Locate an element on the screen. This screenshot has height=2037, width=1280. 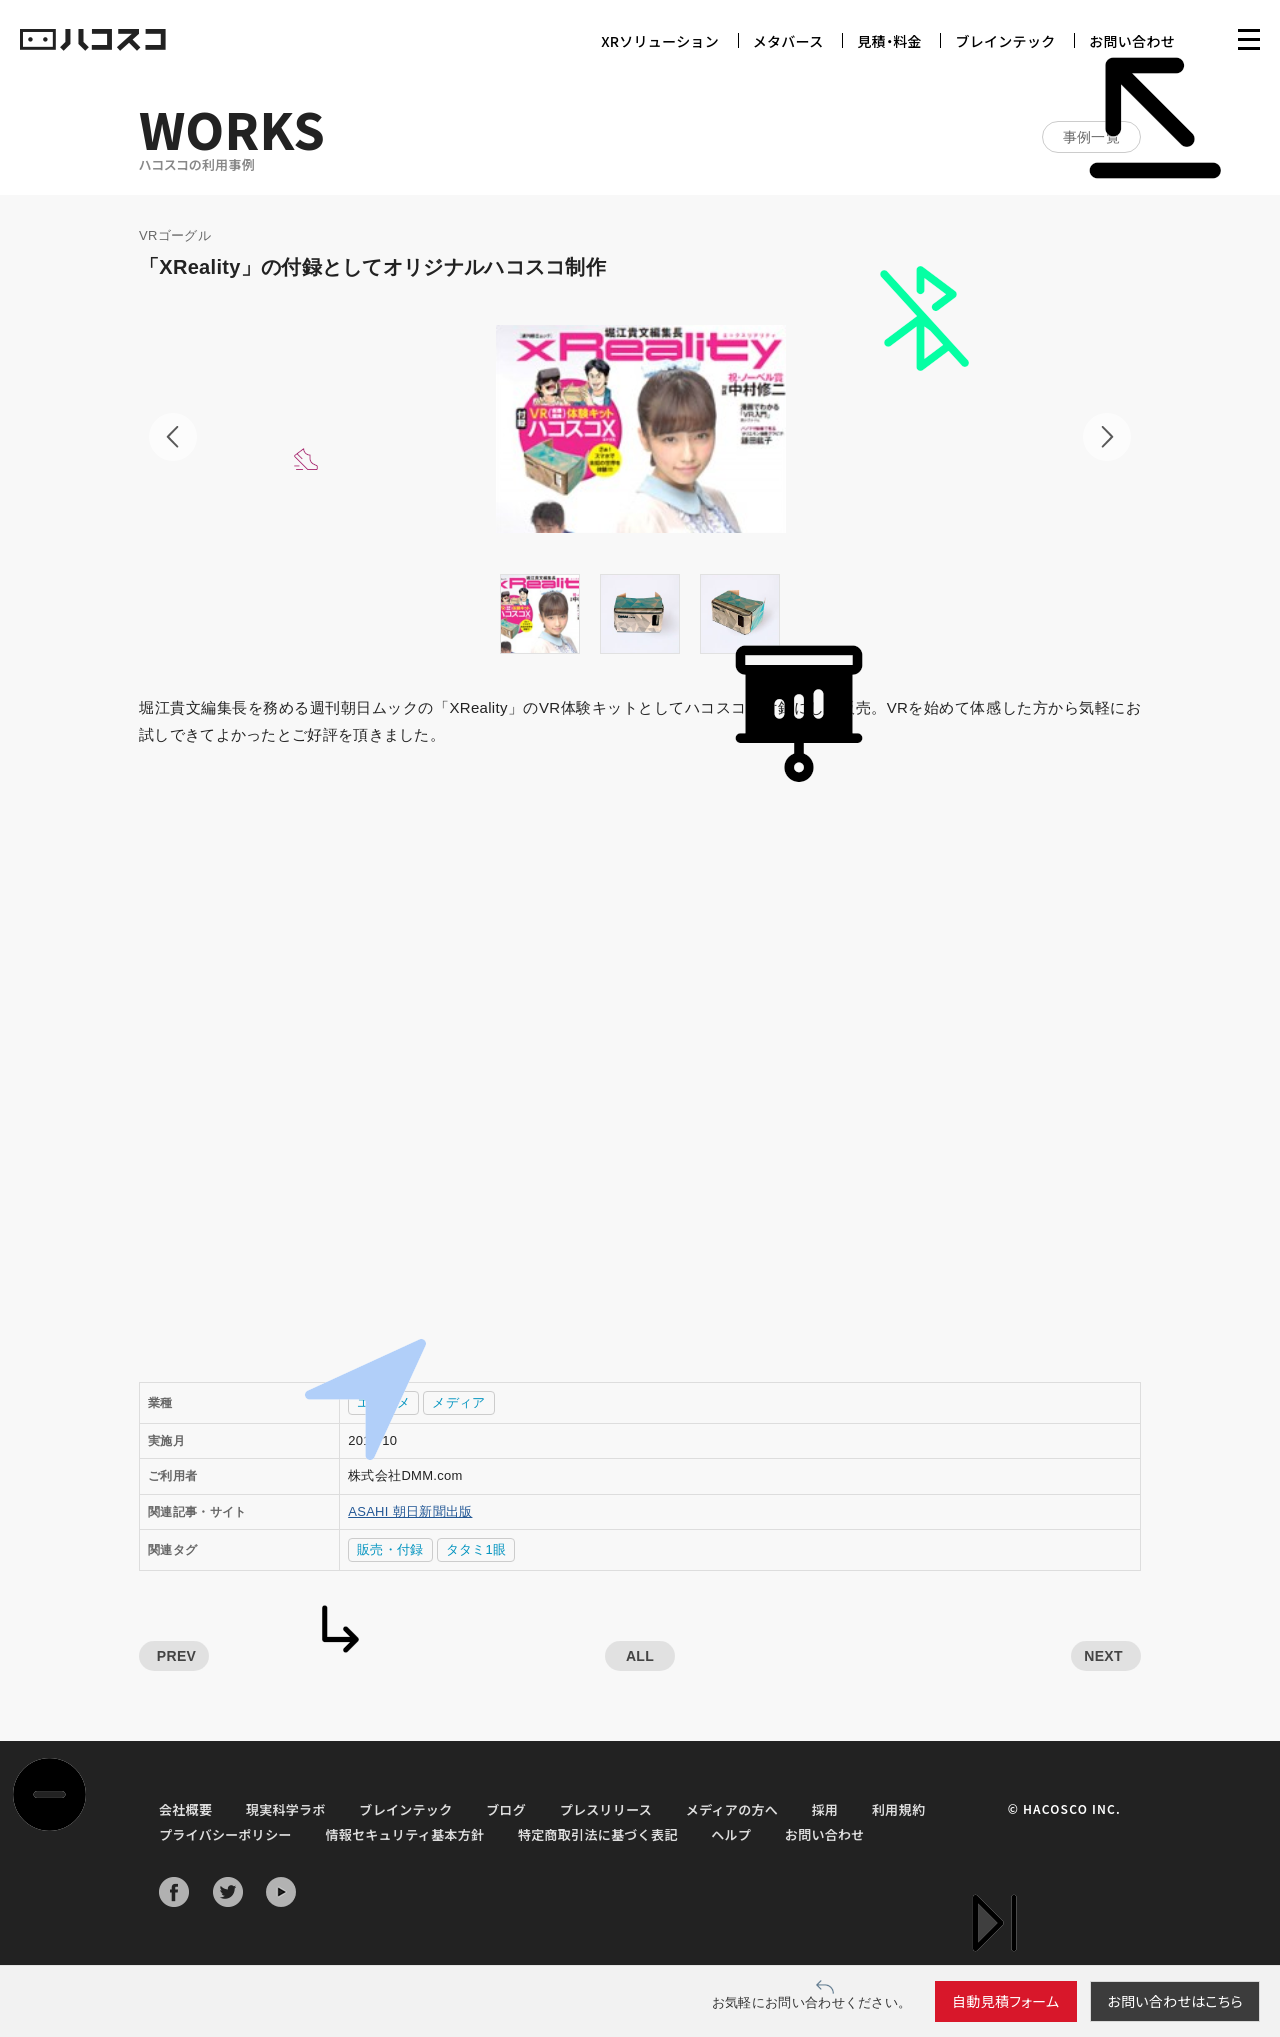
get directions to current destination is located at coordinates (365, 1399).